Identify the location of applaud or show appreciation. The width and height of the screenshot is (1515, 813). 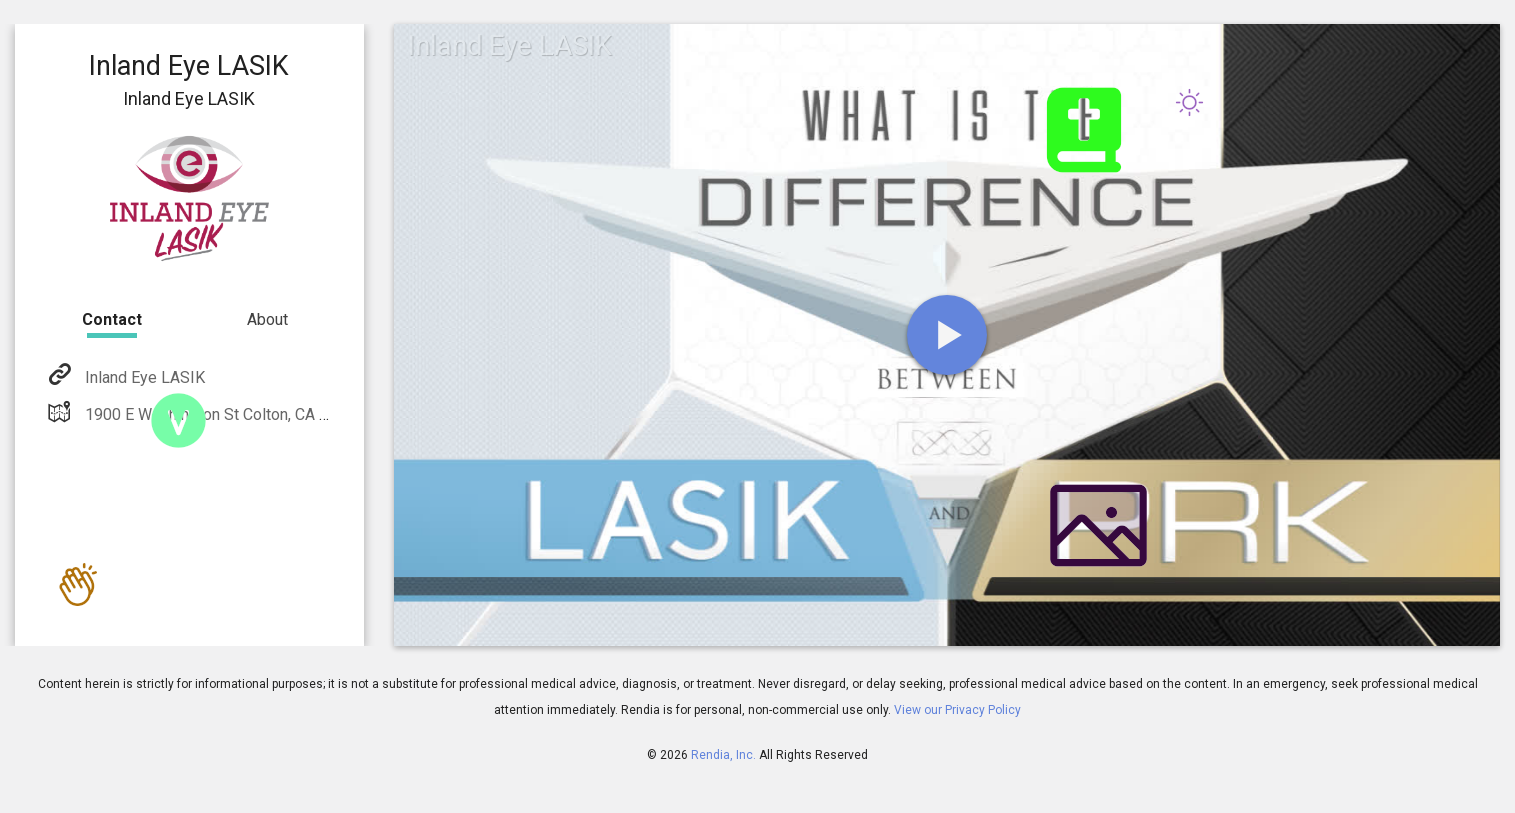
(77, 584).